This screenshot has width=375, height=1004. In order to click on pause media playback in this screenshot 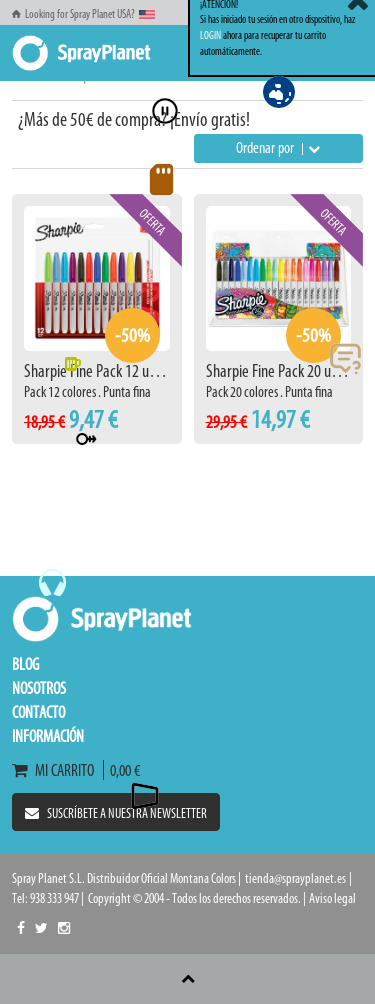, I will do `click(165, 111)`.